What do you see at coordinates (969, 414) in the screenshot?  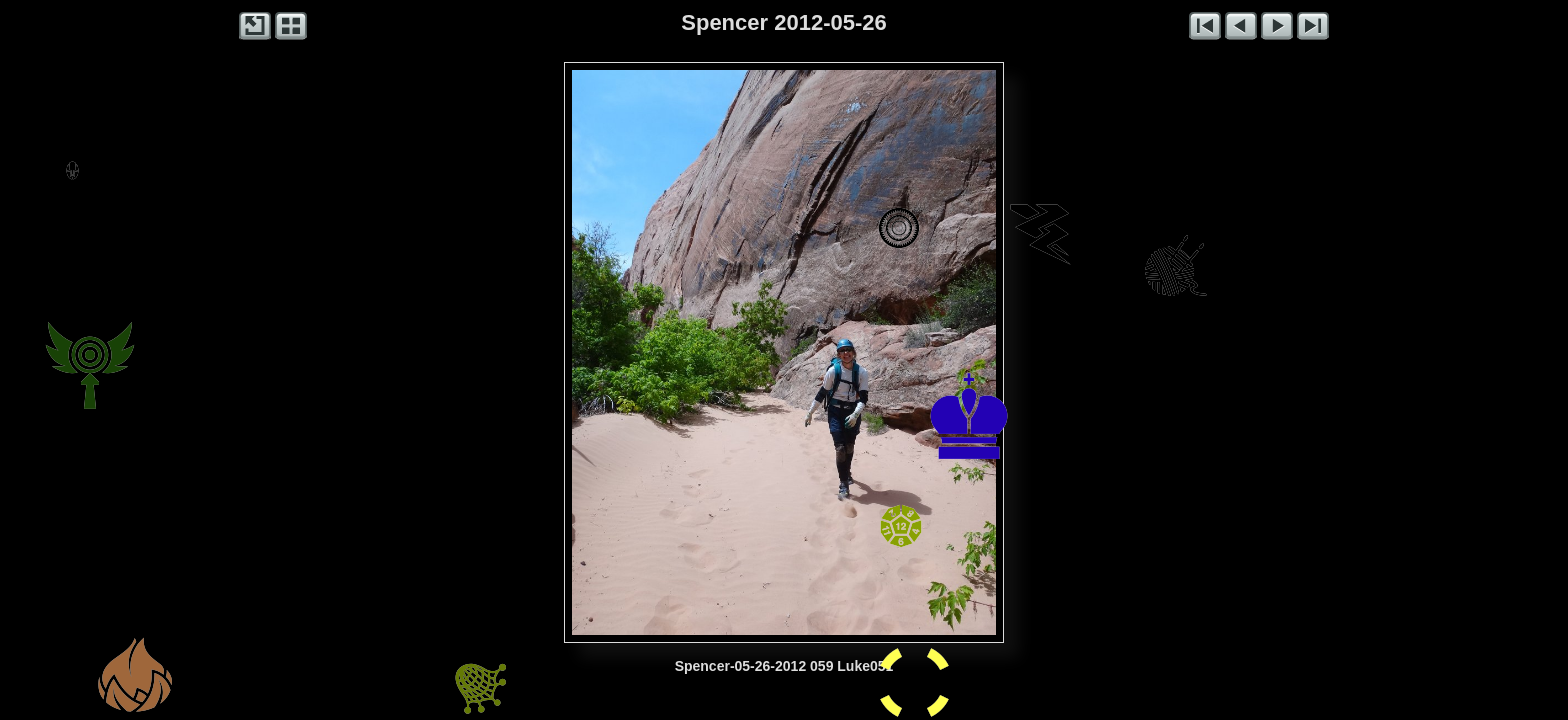 I see `select the king piece in a chess game` at bounding box center [969, 414].